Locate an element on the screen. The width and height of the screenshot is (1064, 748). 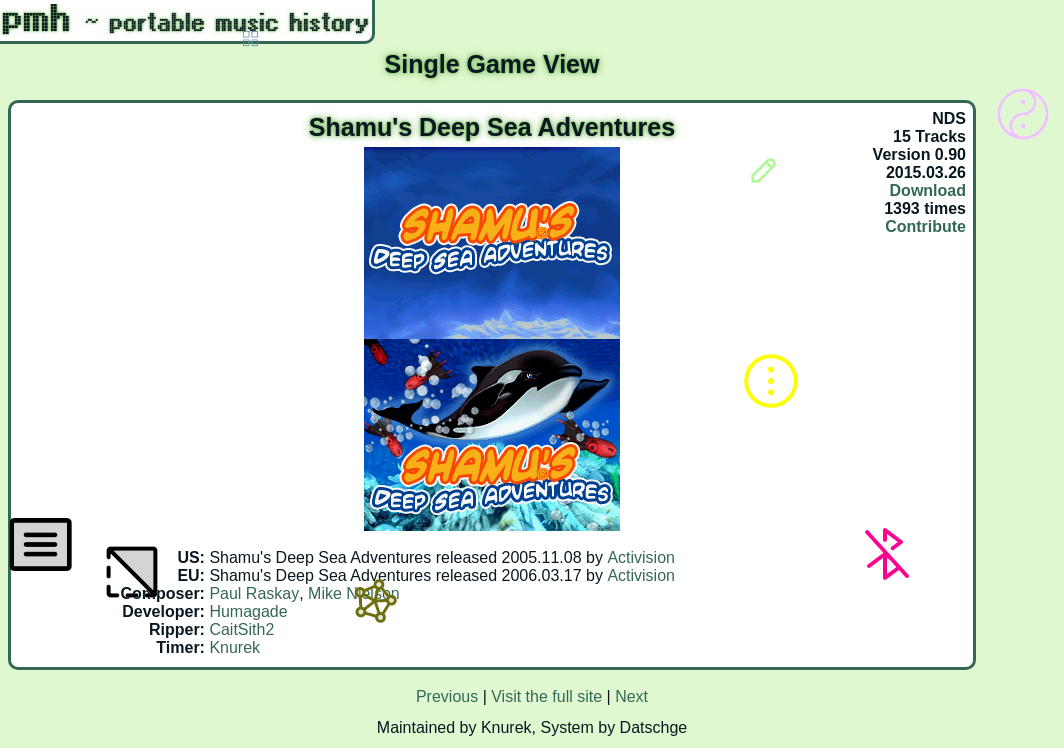
bluetooth is disabled or turned off is located at coordinates (885, 554).